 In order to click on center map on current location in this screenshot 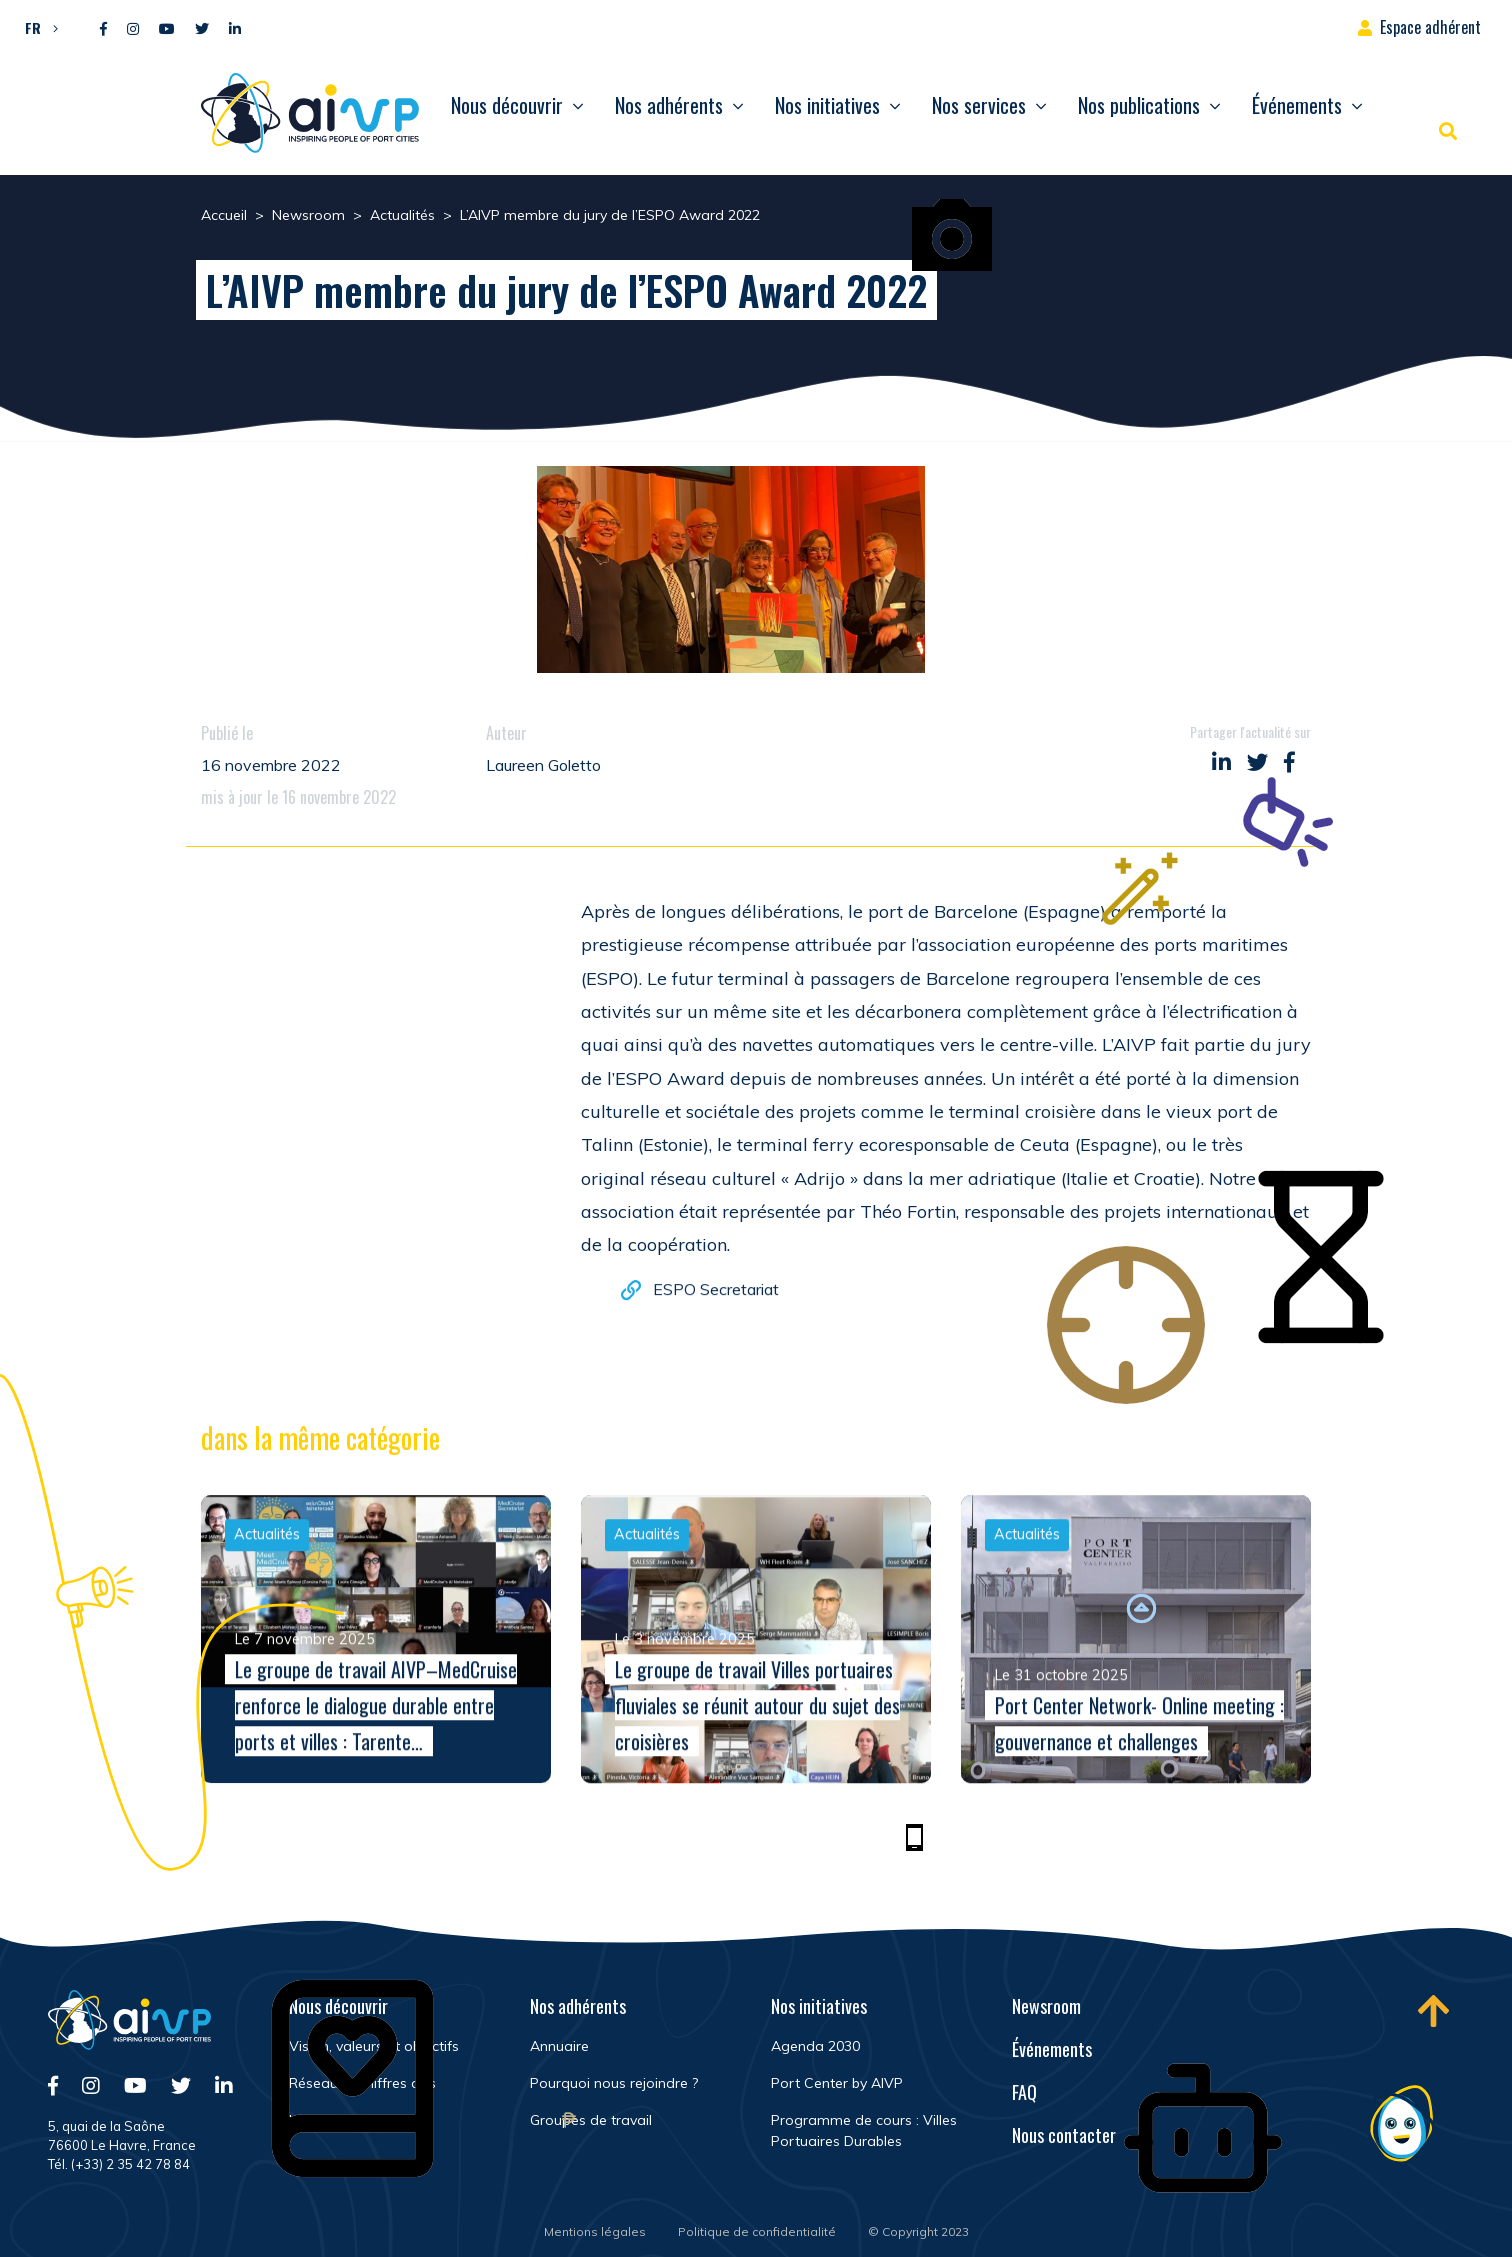, I will do `click(1126, 1325)`.